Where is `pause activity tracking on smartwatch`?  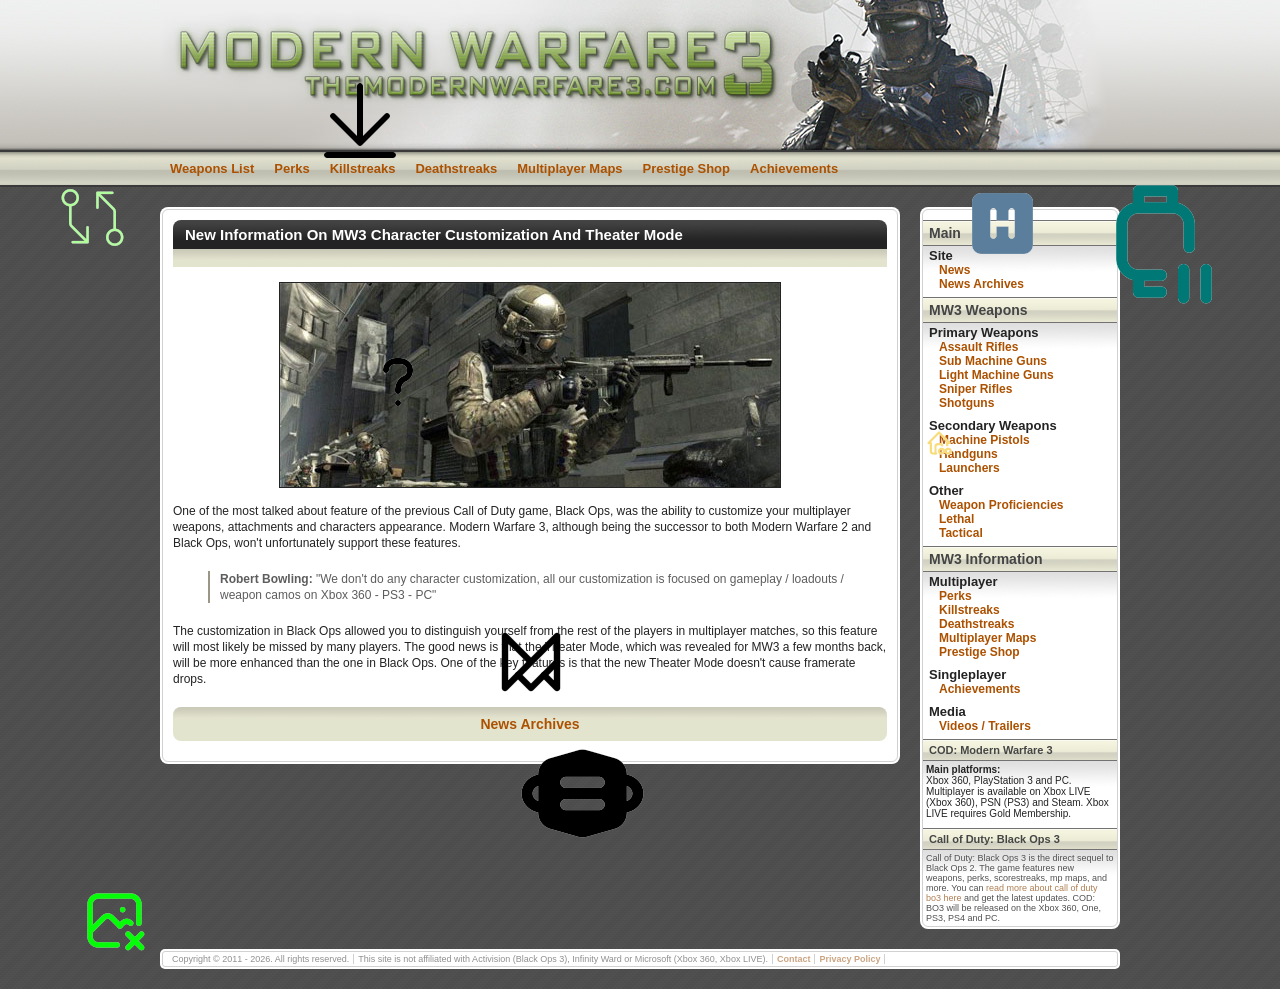
pause activity tracking on smartwatch is located at coordinates (1155, 241).